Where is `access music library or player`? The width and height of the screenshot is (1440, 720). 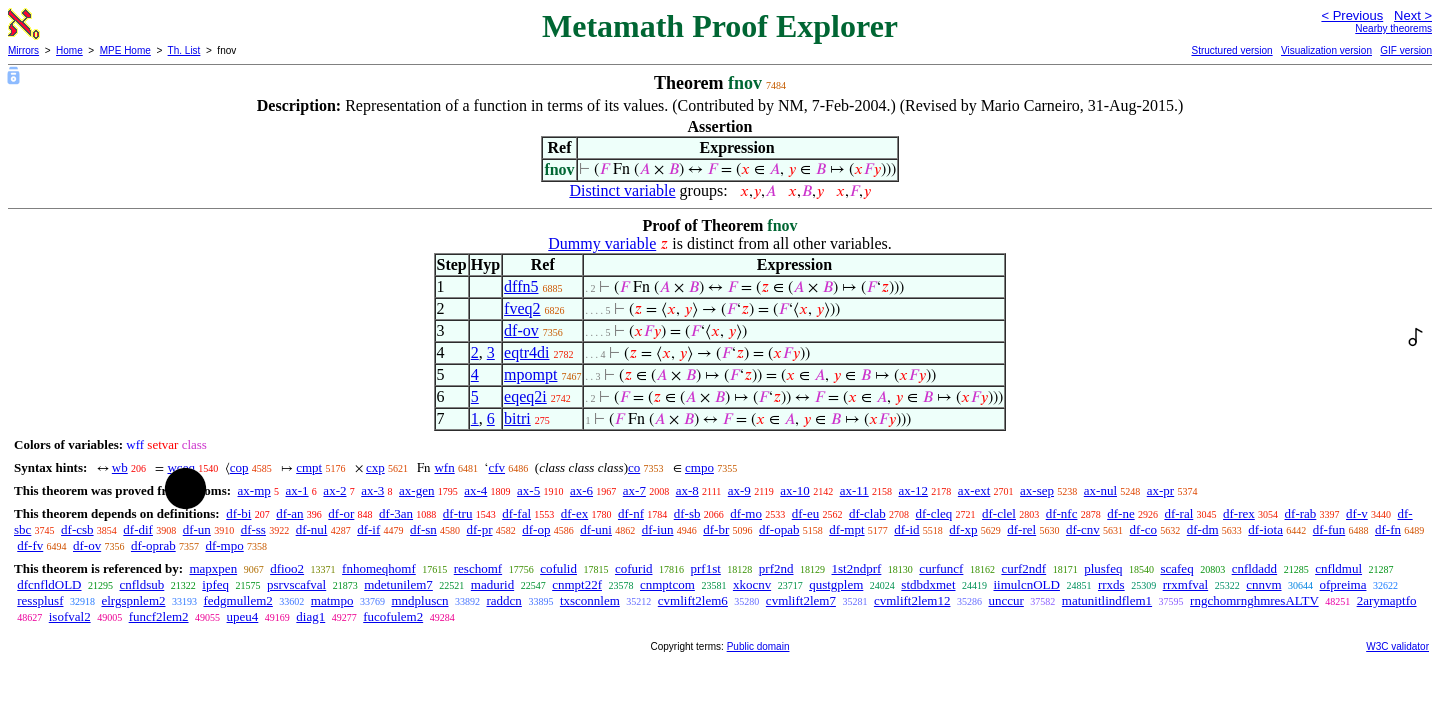 access music library or player is located at coordinates (1416, 337).